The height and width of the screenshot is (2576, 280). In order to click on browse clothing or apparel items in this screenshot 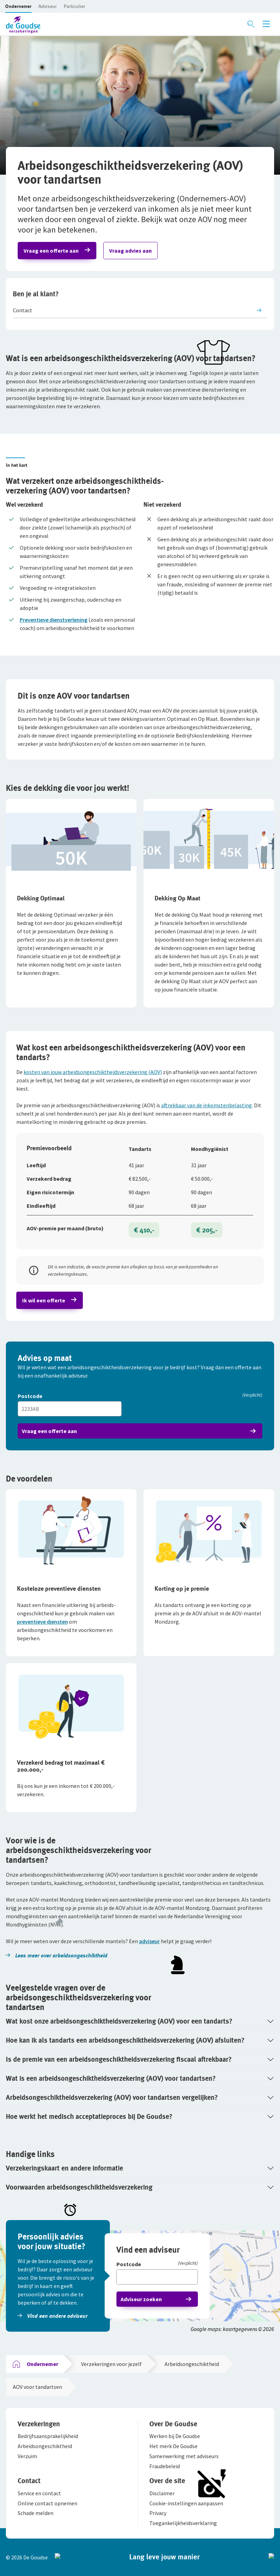, I will do `click(213, 352)`.